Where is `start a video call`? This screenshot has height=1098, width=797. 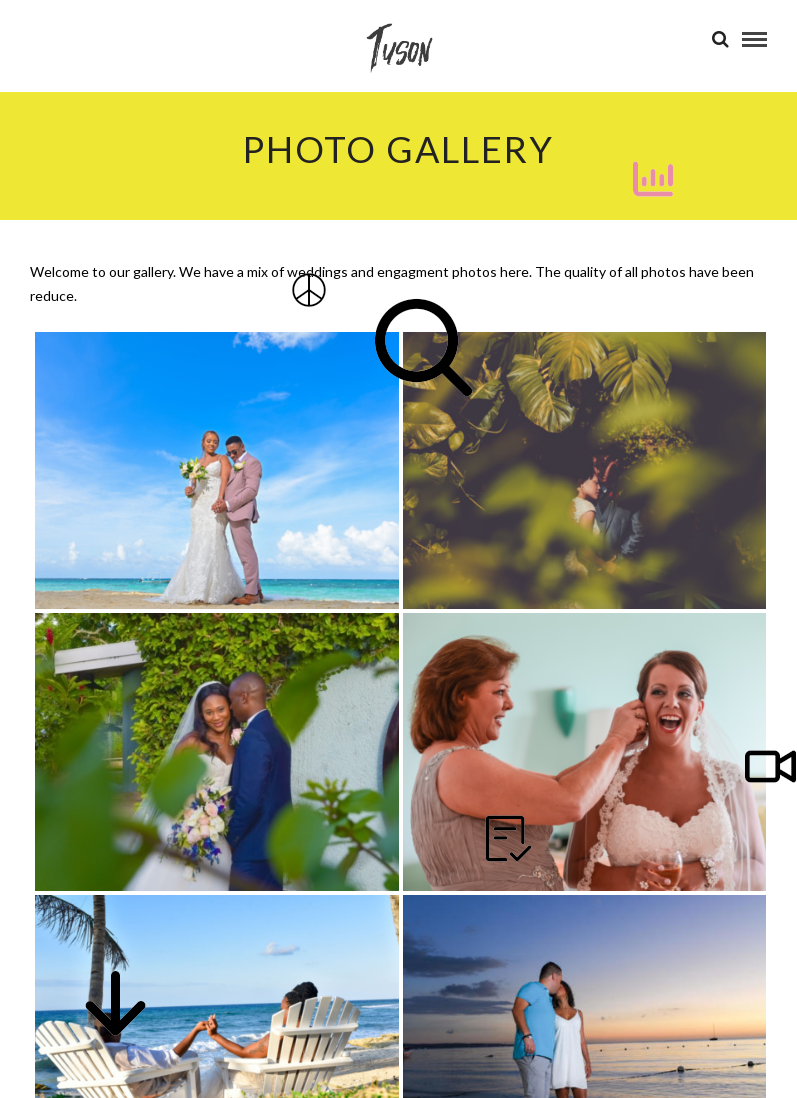
start a video call is located at coordinates (770, 766).